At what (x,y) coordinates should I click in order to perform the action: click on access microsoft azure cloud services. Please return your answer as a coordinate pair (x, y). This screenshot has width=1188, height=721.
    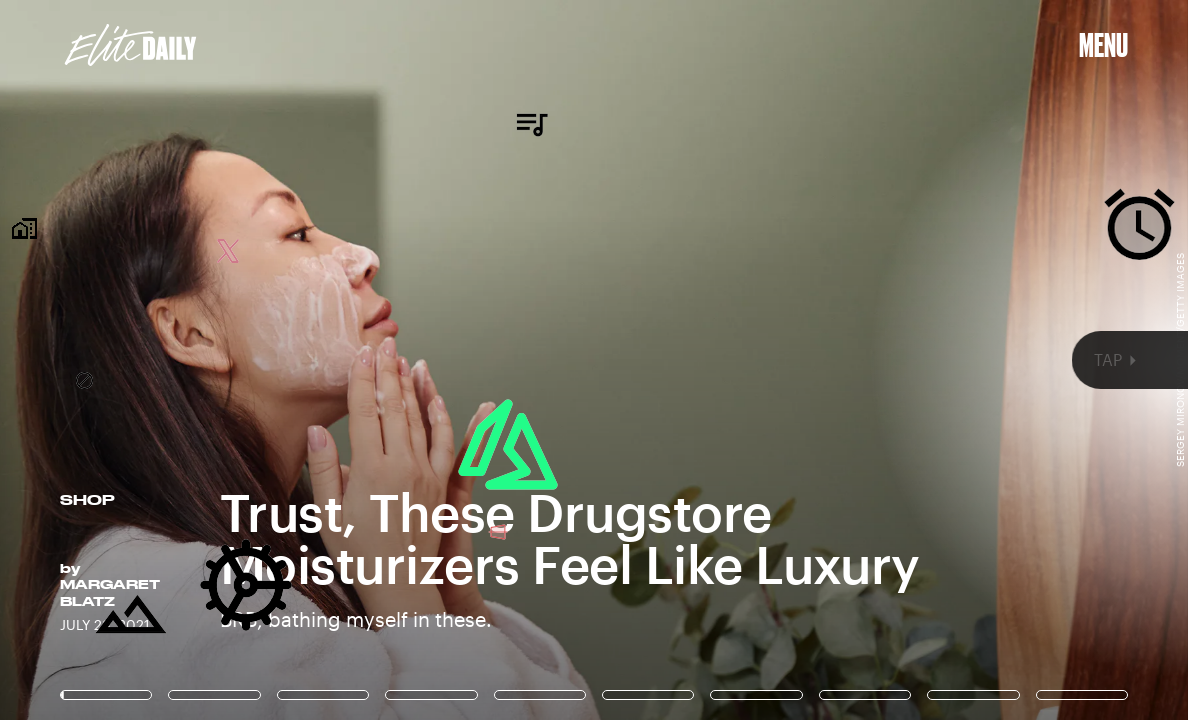
    Looking at the image, I should click on (508, 449).